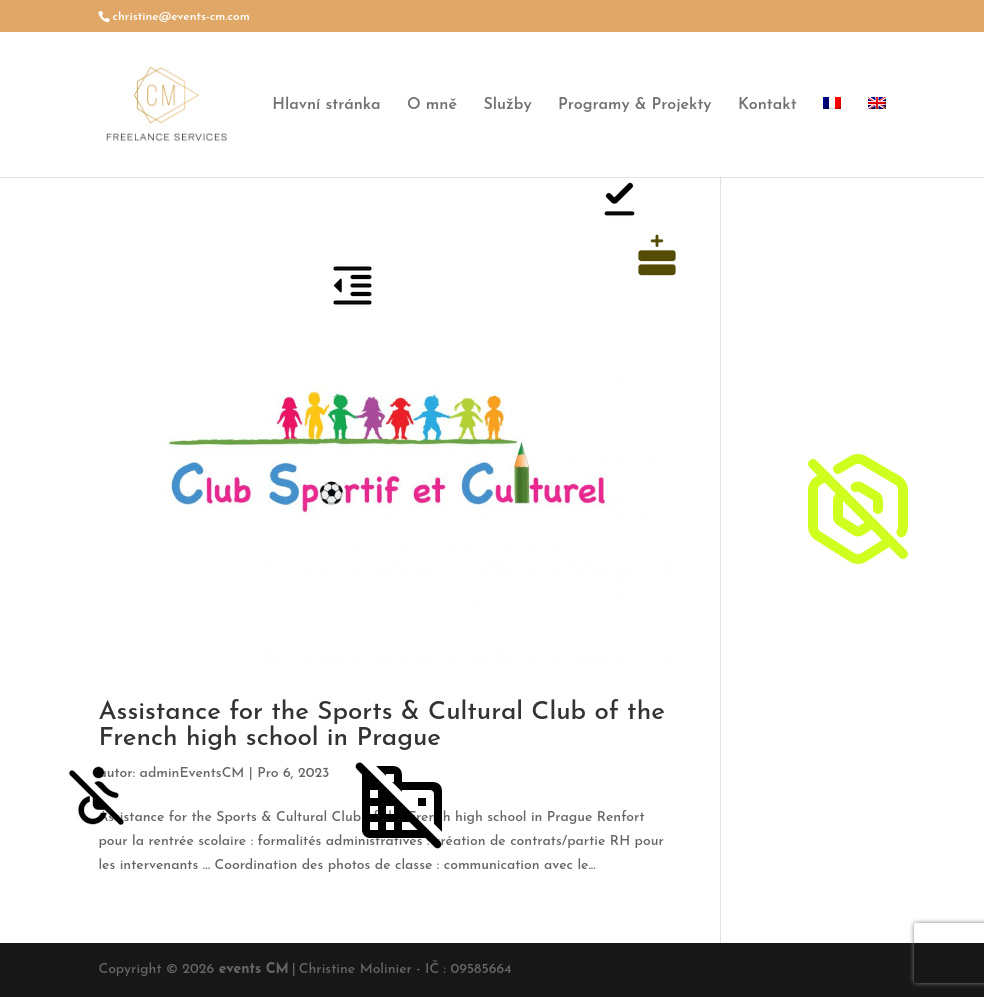 The image size is (984, 997). Describe the element at coordinates (619, 198) in the screenshot. I see `download complete` at that location.